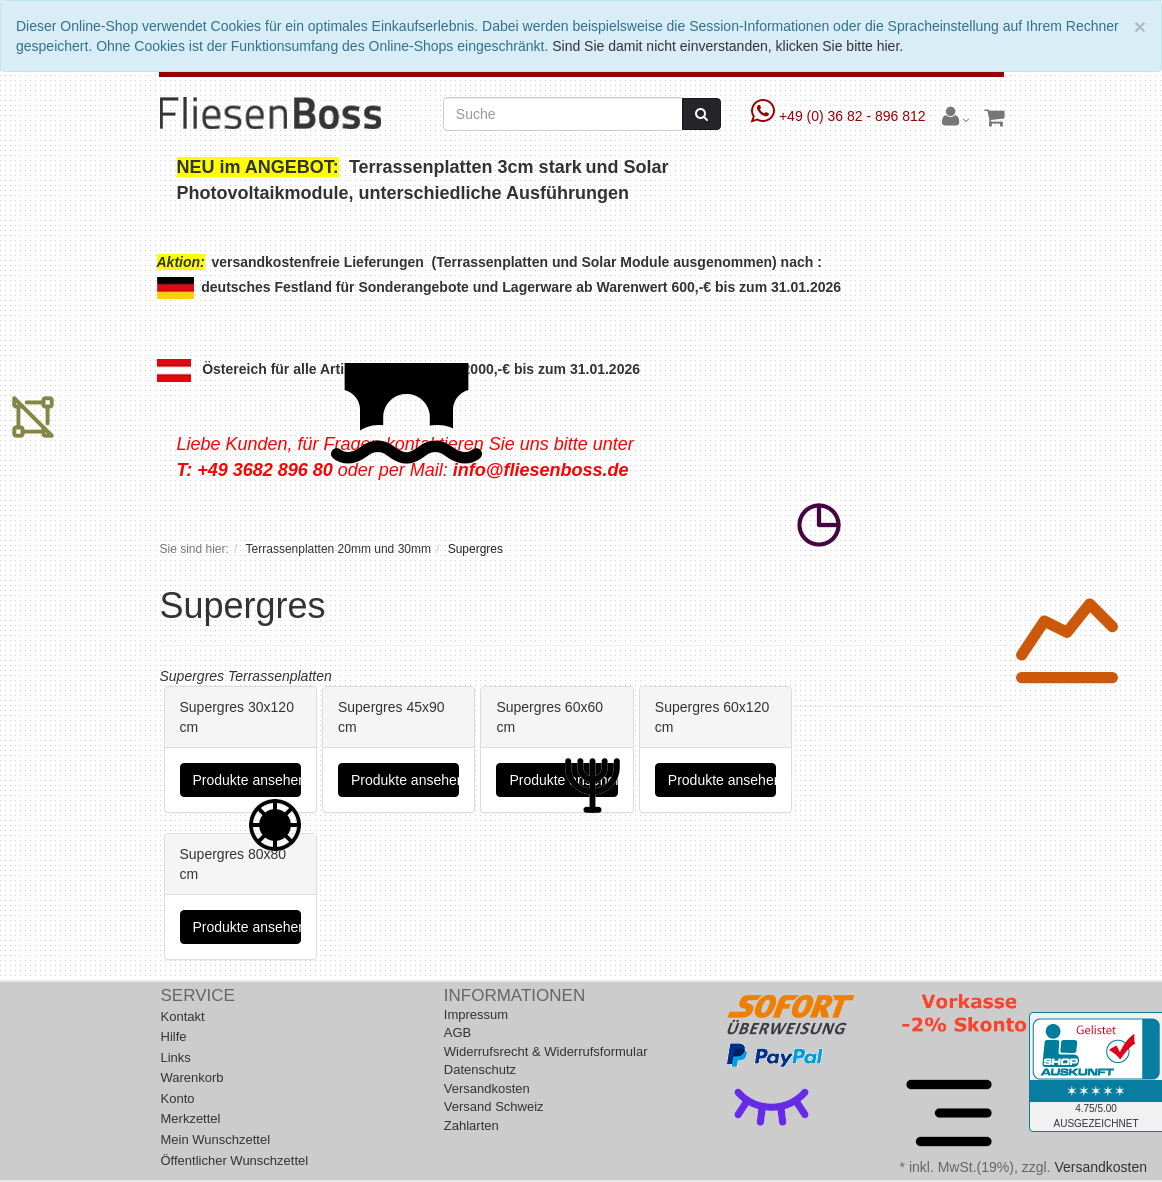  Describe the element at coordinates (406, 409) in the screenshot. I see `indicates a bridge or water crossing location` at that location.